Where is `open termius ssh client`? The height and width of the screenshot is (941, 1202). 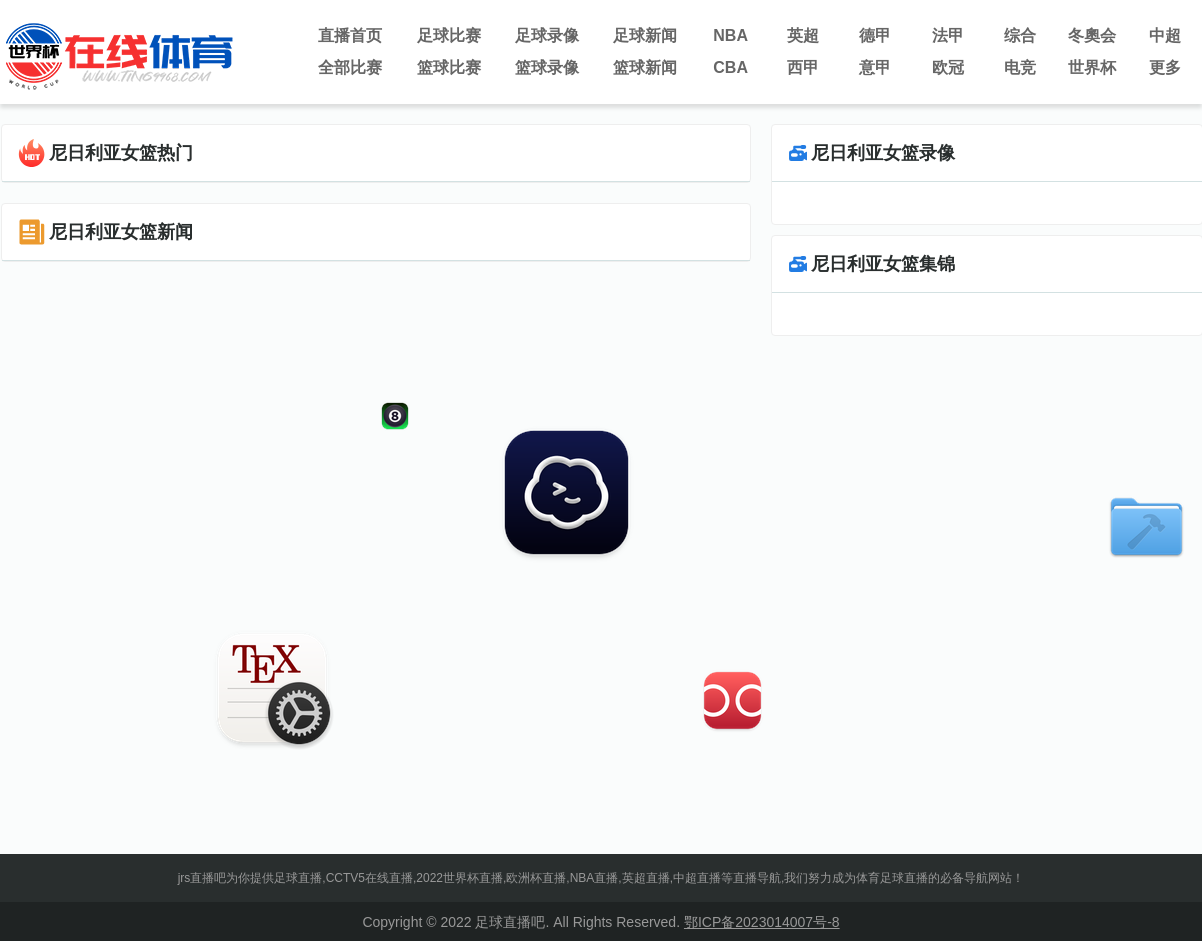
open termius ssh client is located at coordinates (566, 492).